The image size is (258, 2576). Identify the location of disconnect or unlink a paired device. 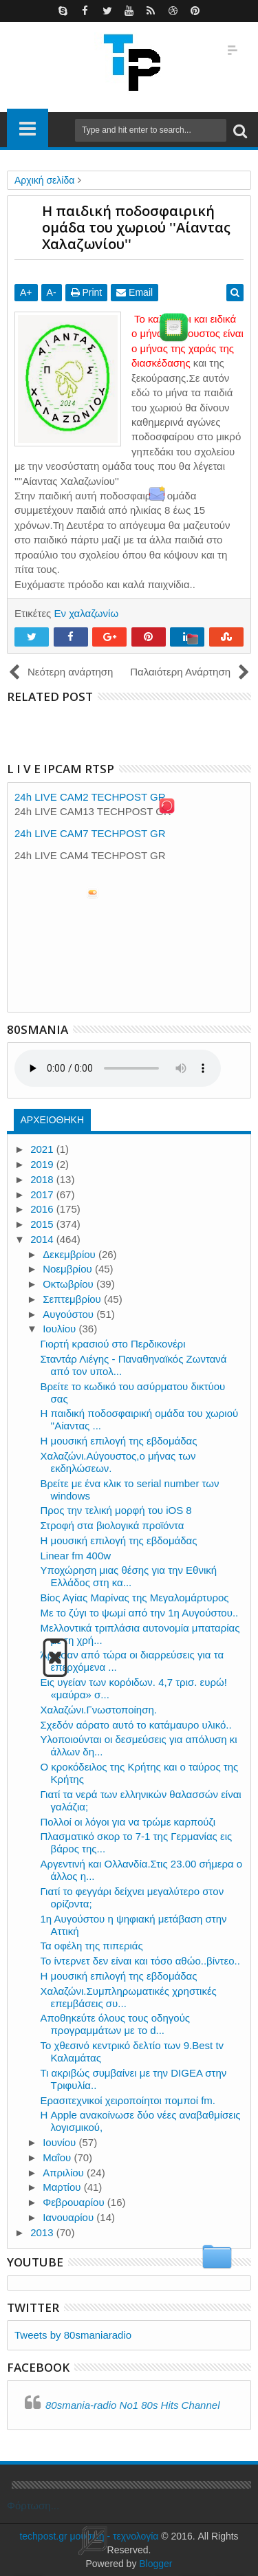
(55, 1658).